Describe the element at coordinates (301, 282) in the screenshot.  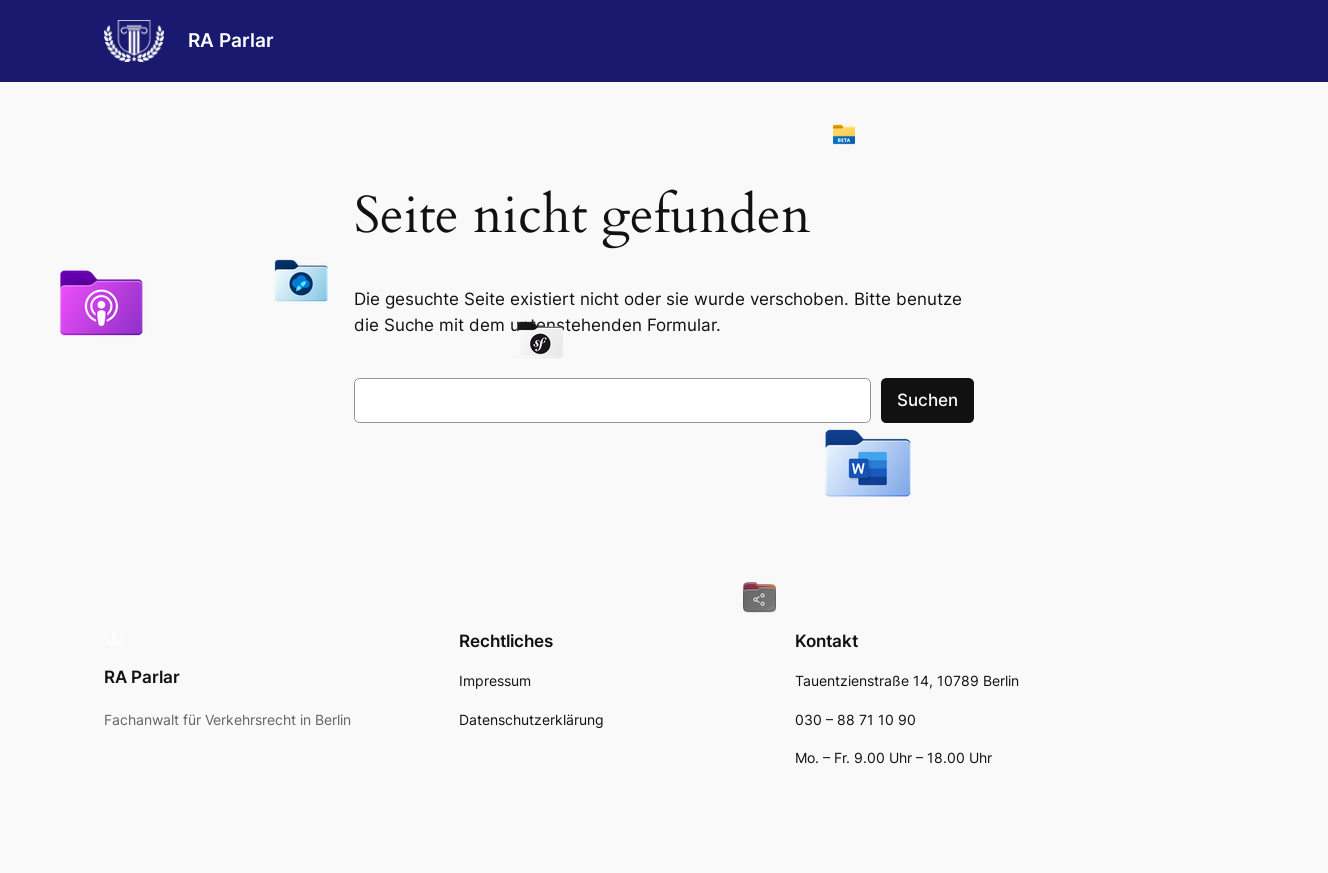
I see `open microsoft iot plug and play folder` at that location.